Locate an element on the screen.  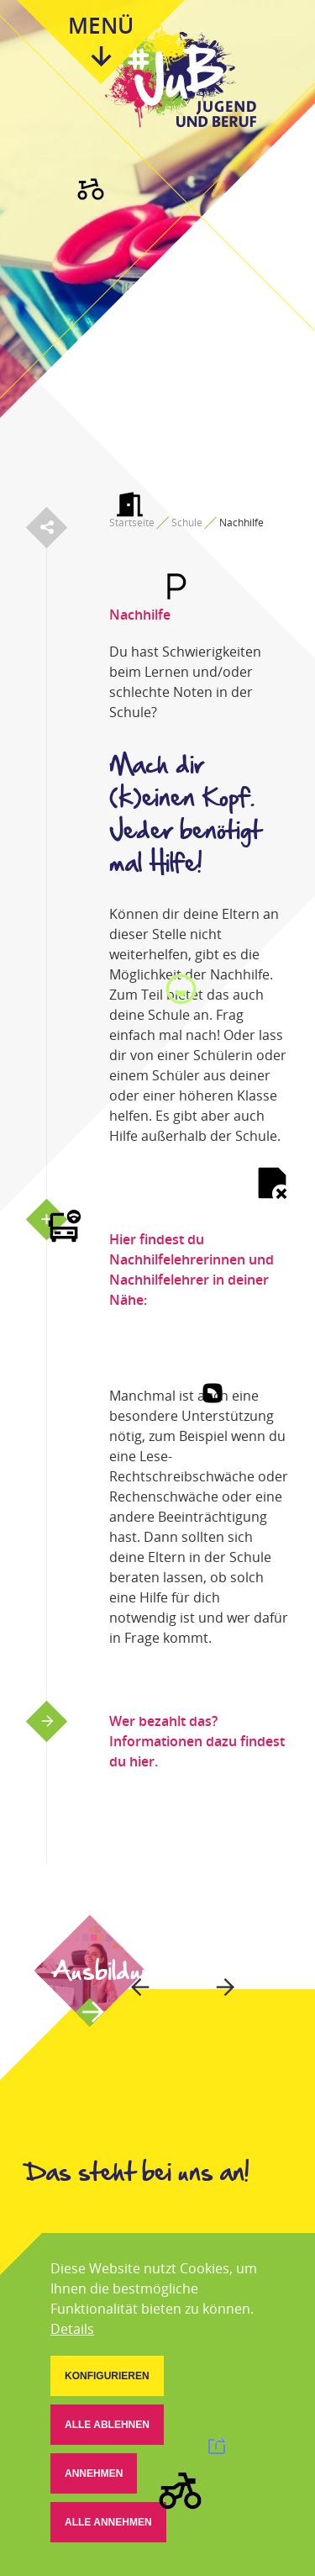
add an emoji or reaction is located at coordinates (181, 989).